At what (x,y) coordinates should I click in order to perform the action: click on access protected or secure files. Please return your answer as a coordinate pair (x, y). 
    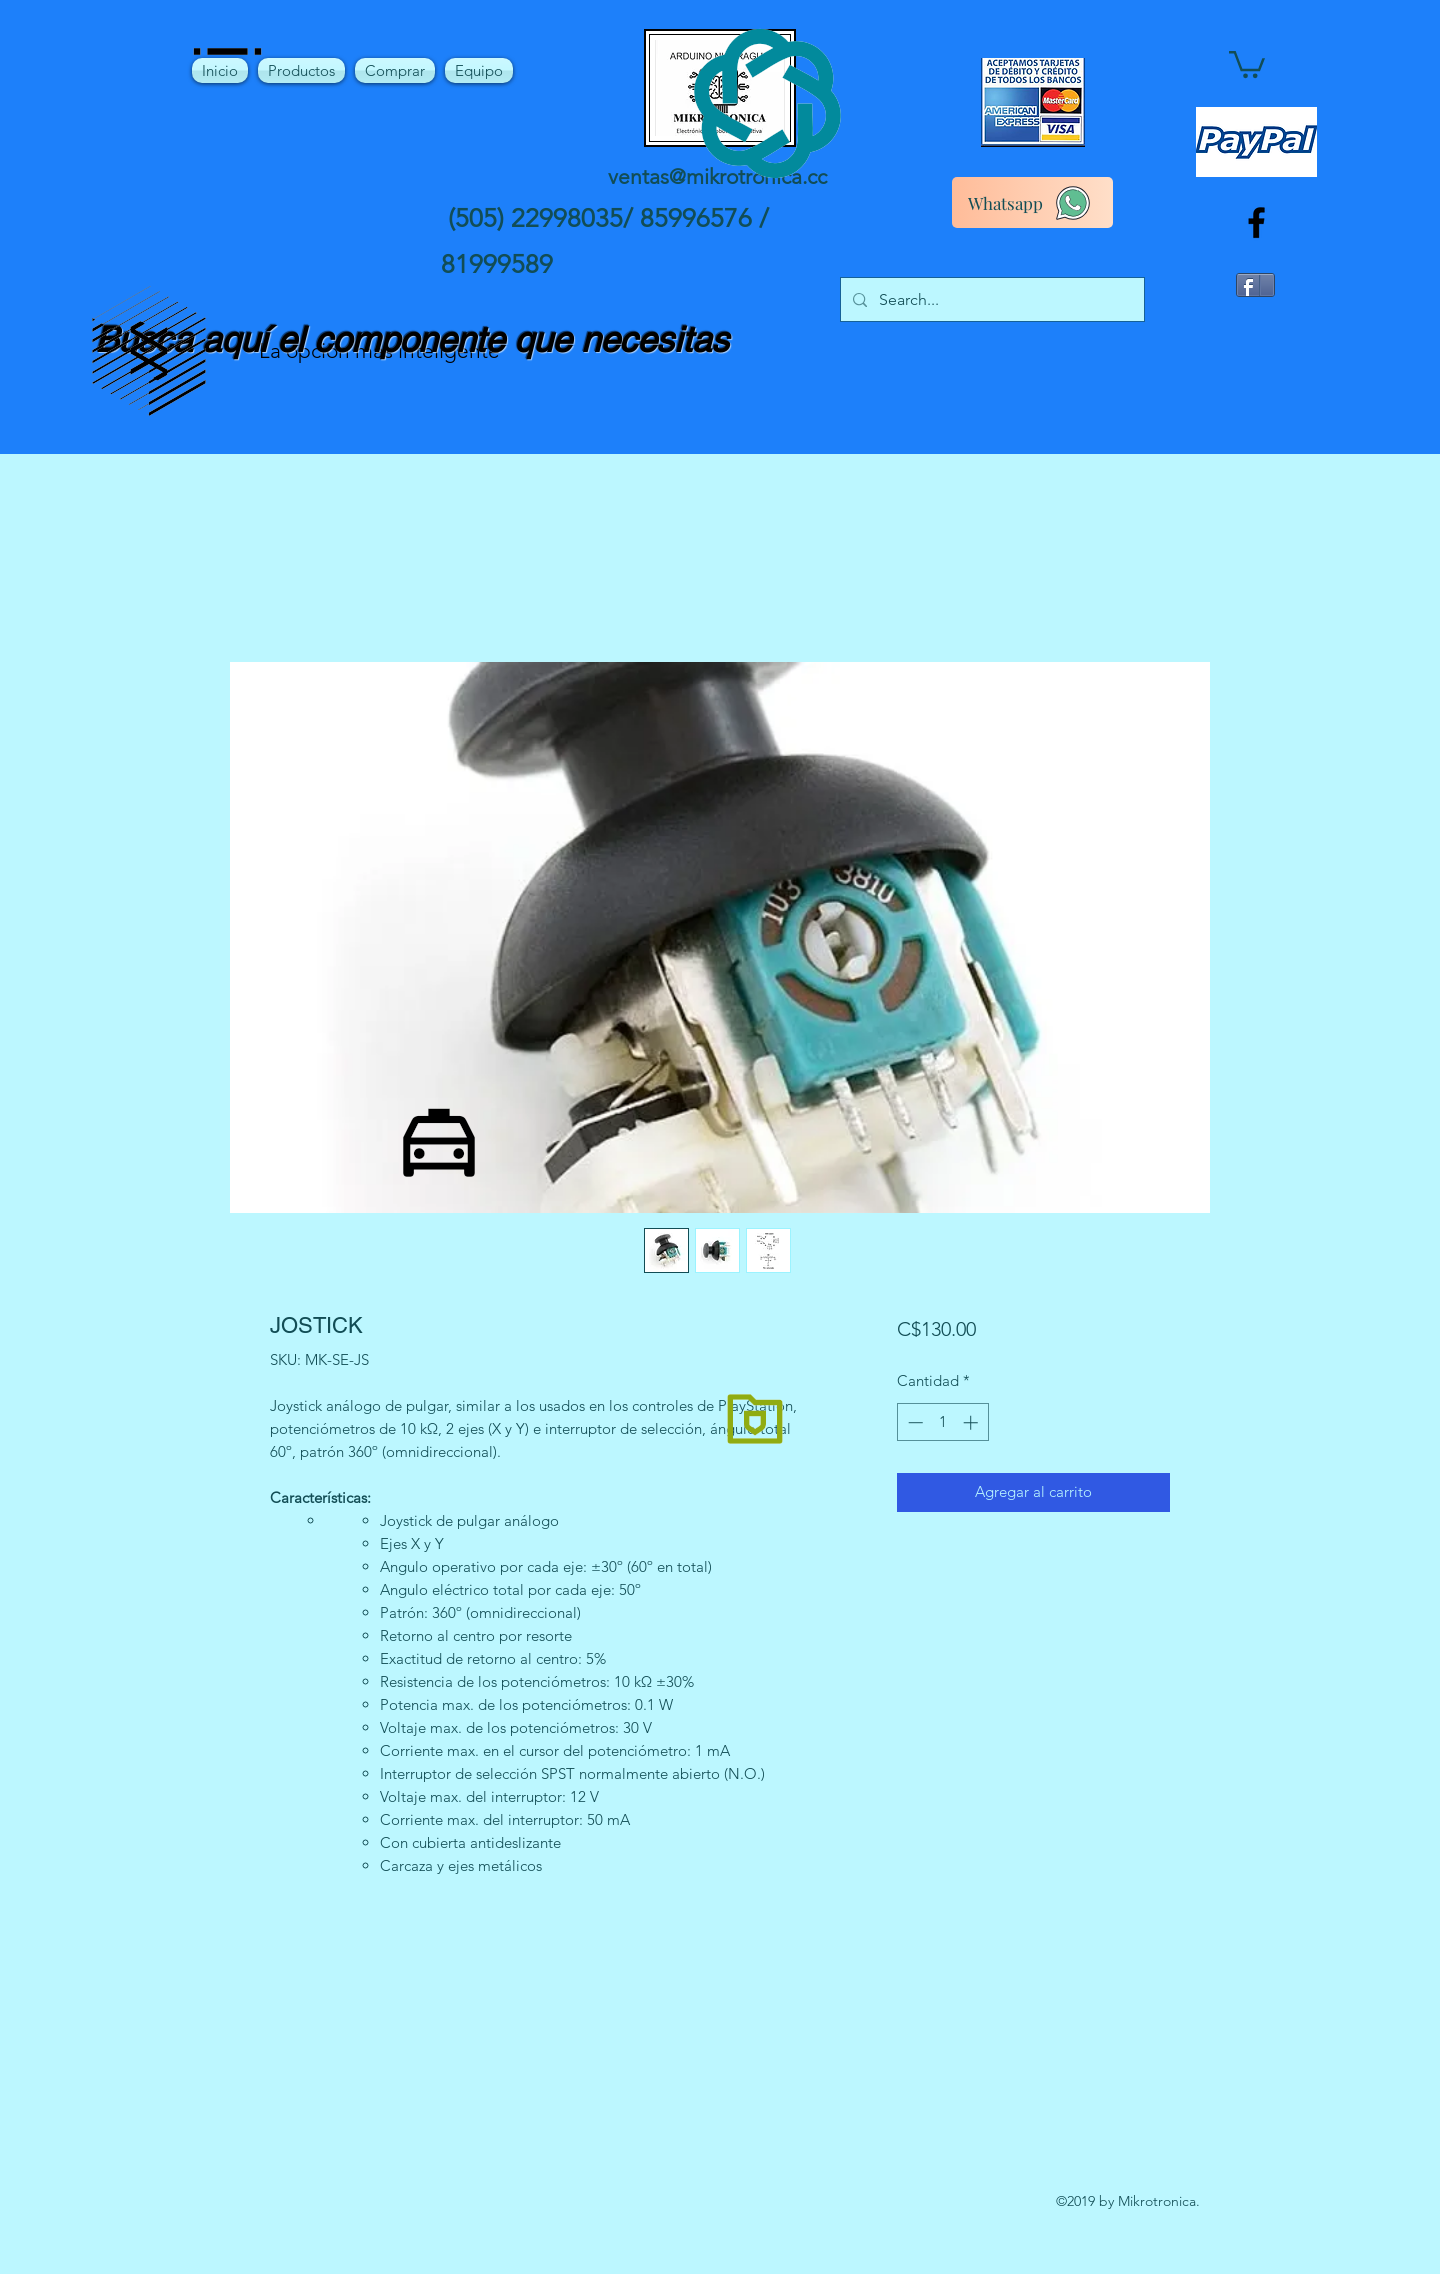
    Looking at the image, I should click on (755, 1419).